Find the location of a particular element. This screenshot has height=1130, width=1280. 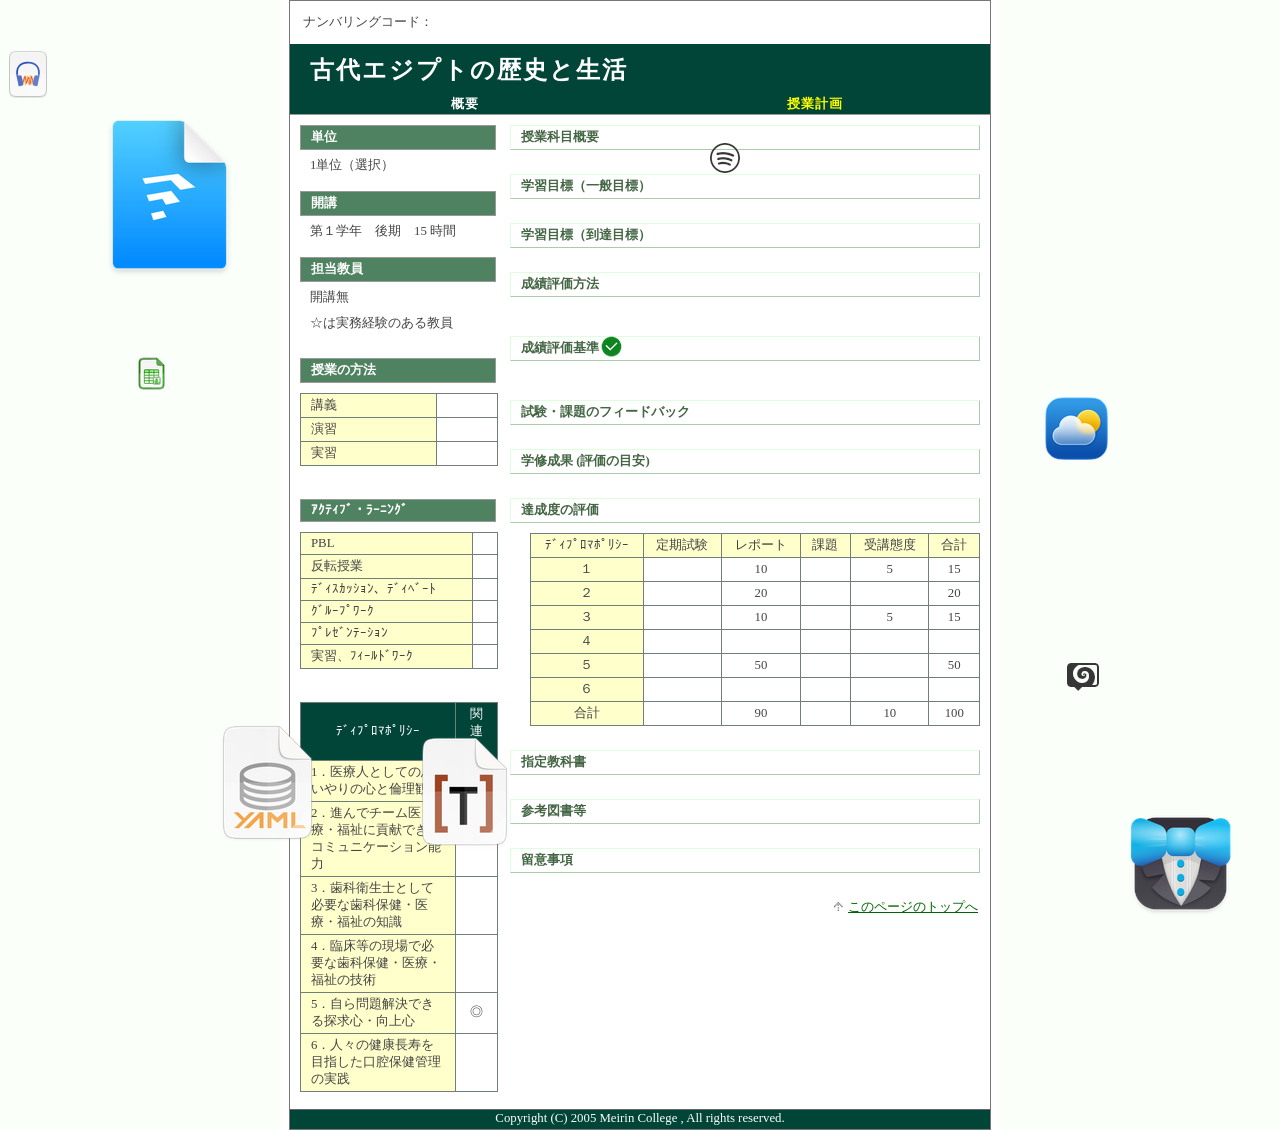

open the weather app is located at coordinates (1076, 428).